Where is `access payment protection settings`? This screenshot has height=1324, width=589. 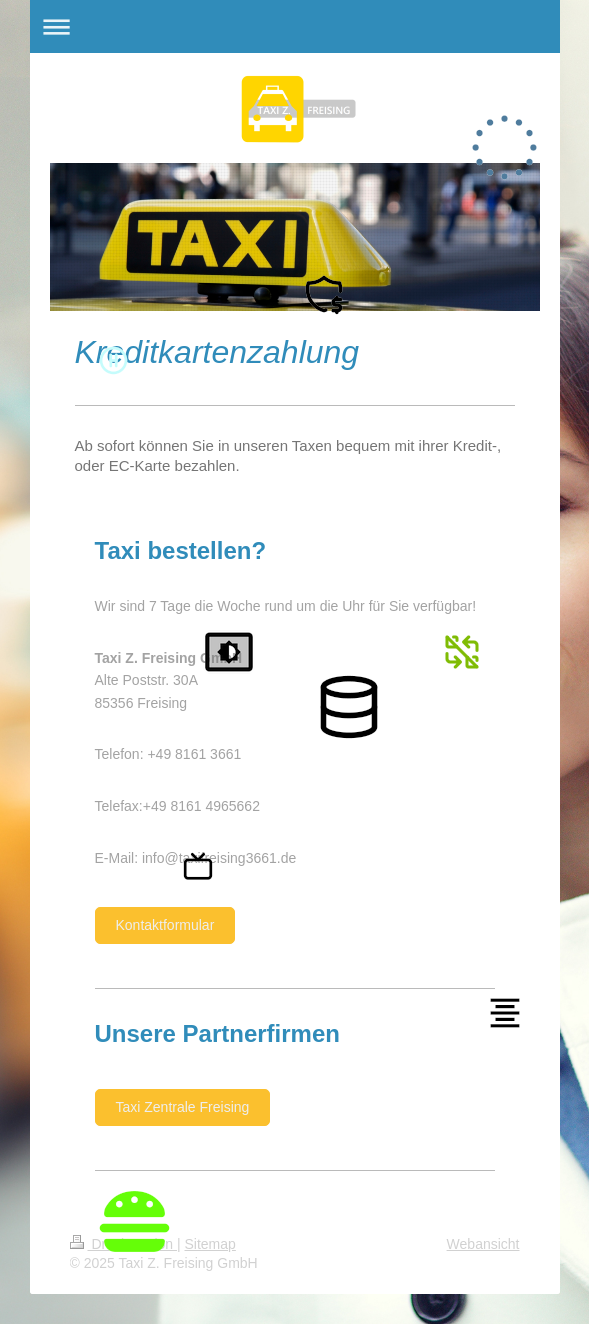
access payment protection settings is located at coordinates (324, 294).